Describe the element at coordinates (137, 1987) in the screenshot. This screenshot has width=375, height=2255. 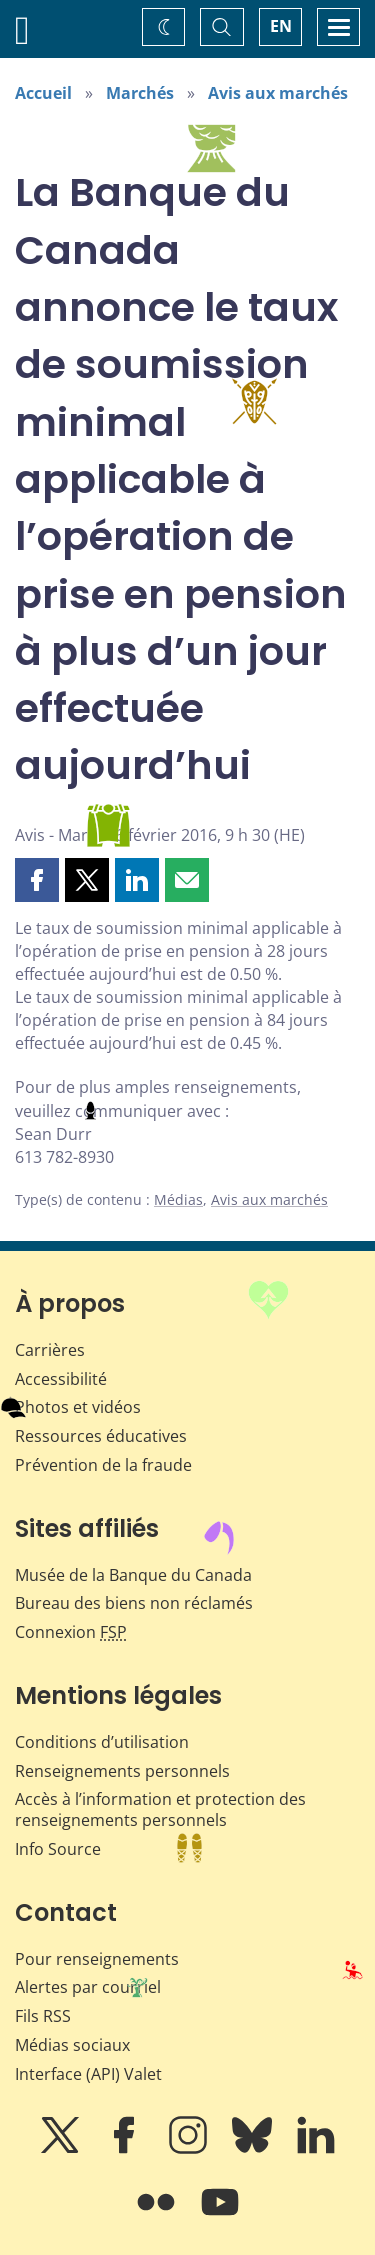
I see `potion or magical item in inventory` at that location.